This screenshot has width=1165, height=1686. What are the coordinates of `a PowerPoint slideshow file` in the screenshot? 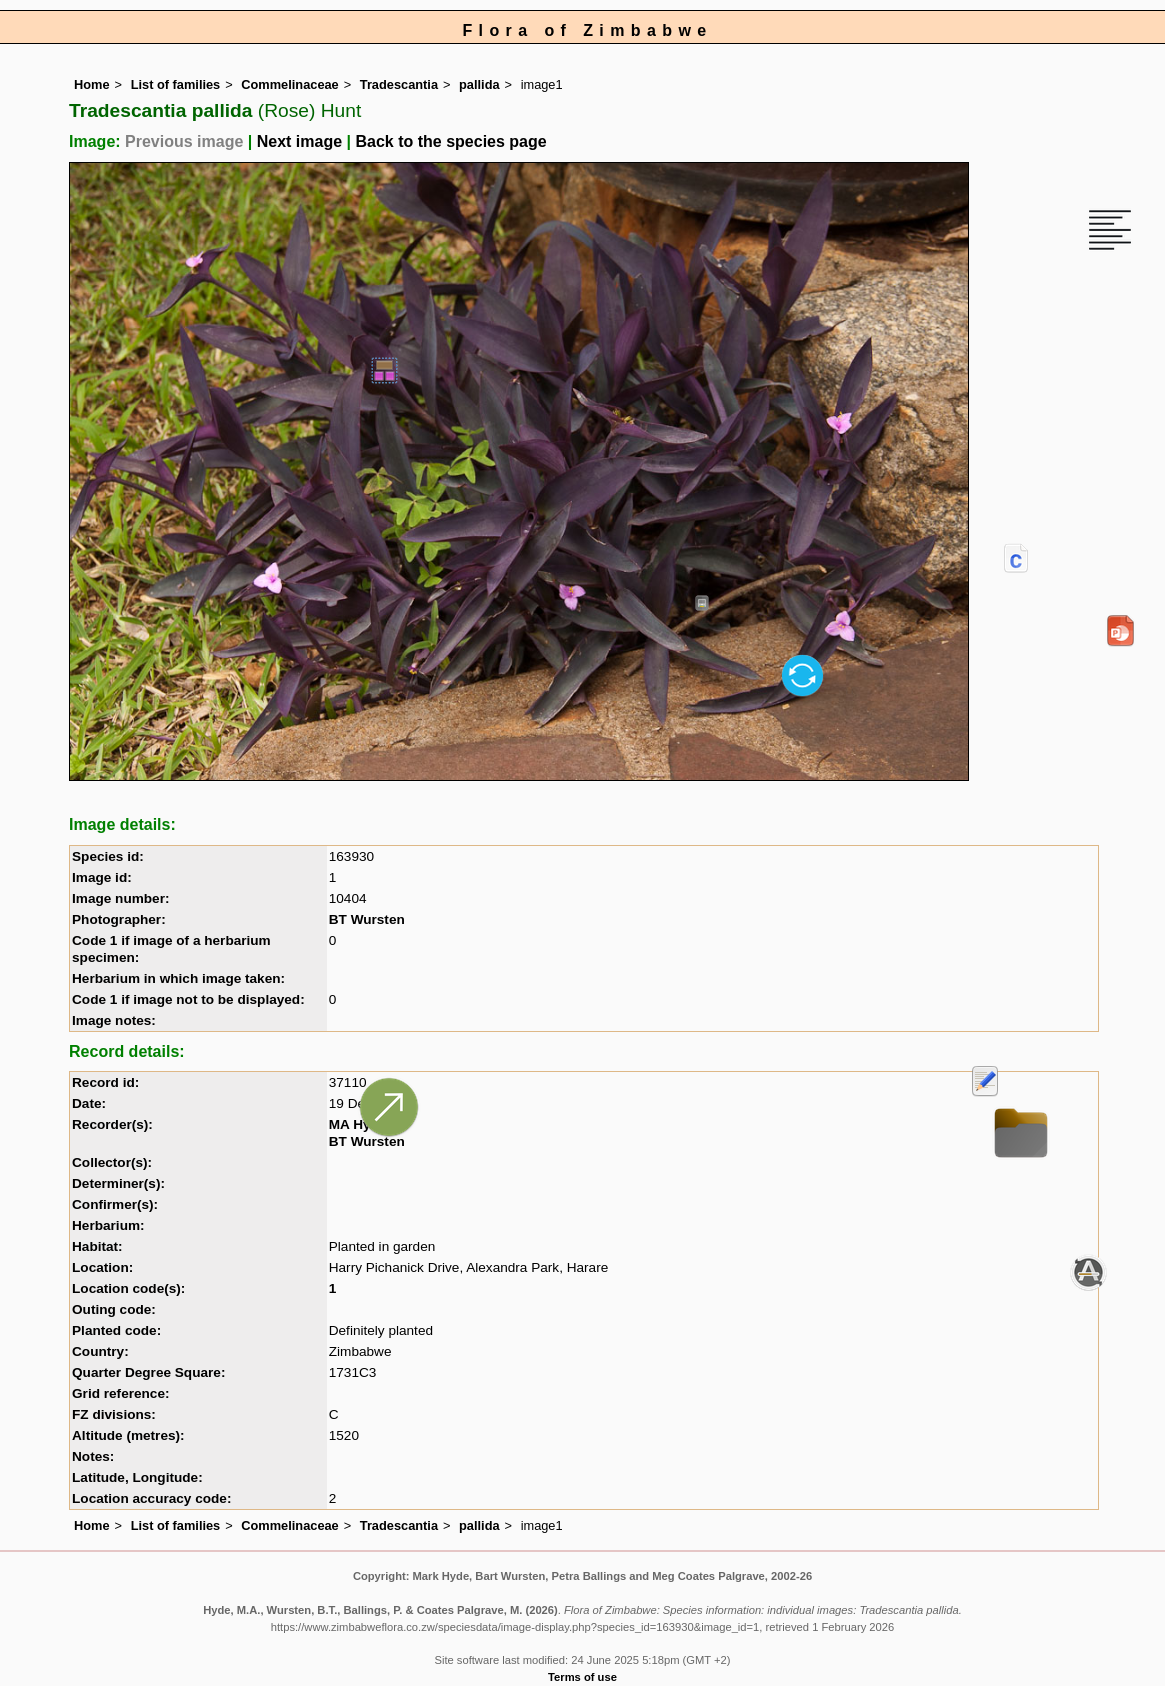 It's located at (1120, 630).